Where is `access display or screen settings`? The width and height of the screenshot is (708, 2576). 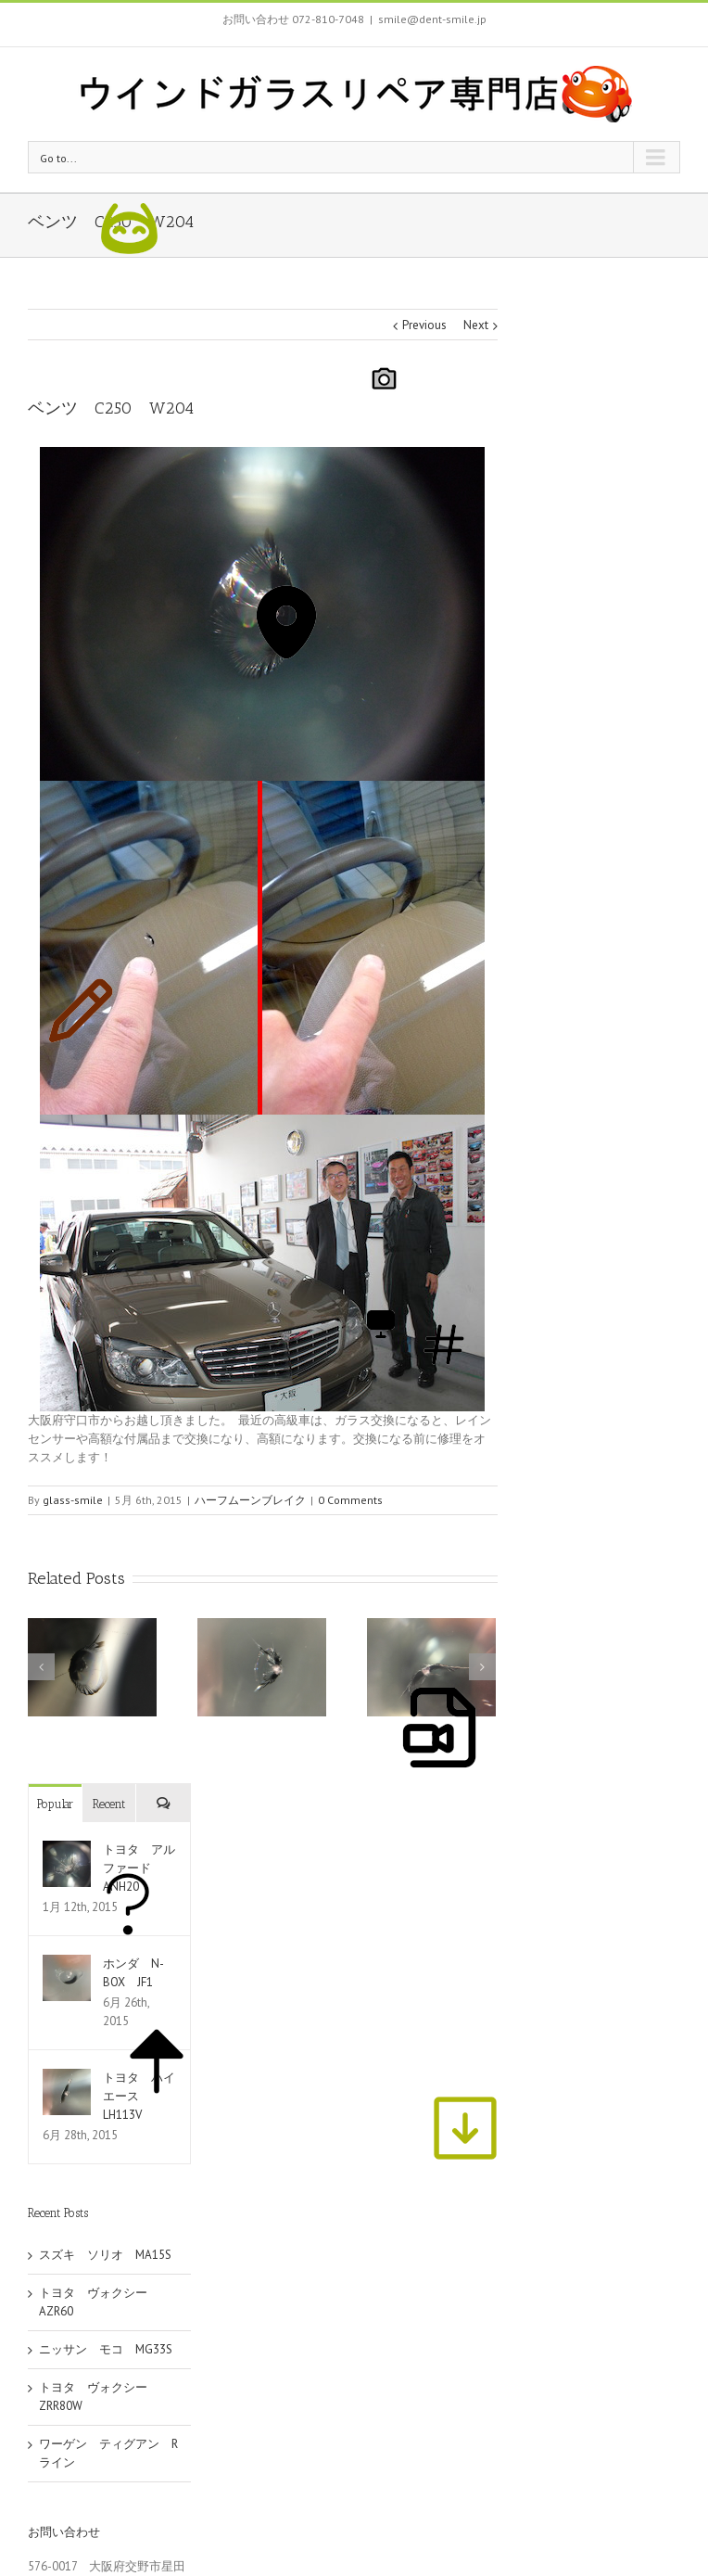 access display or screen settings is located at coordinates (381, 1324).